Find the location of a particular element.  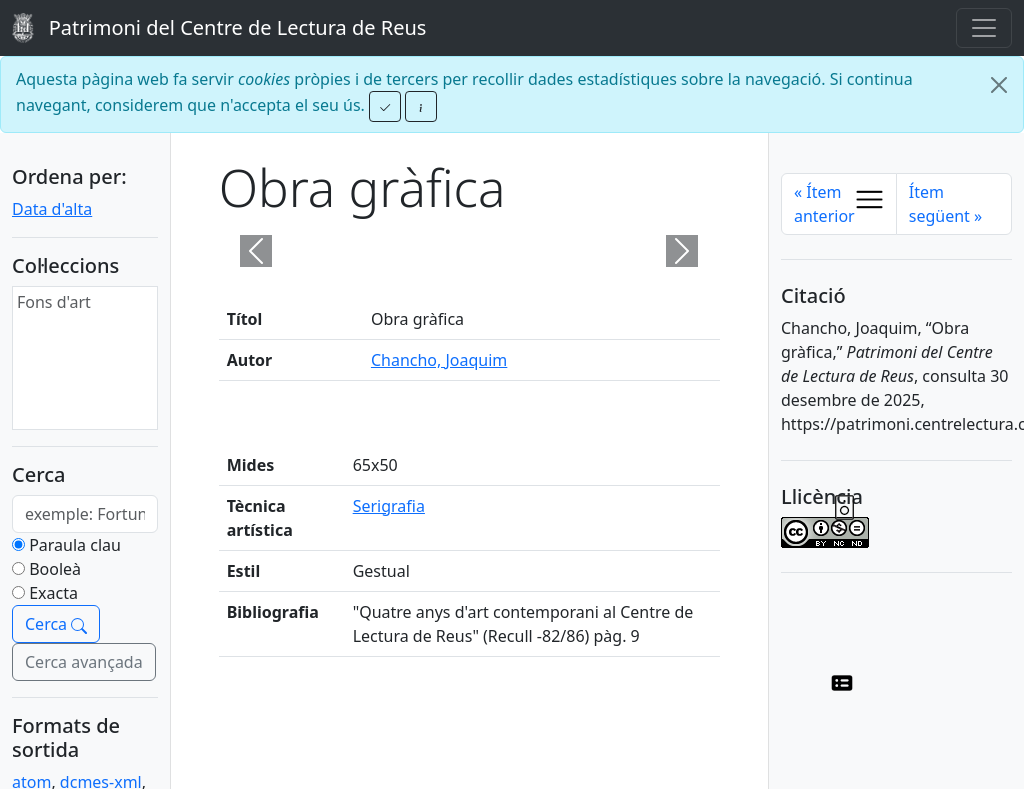

view list details or summary is located at coordinates (842, 683).